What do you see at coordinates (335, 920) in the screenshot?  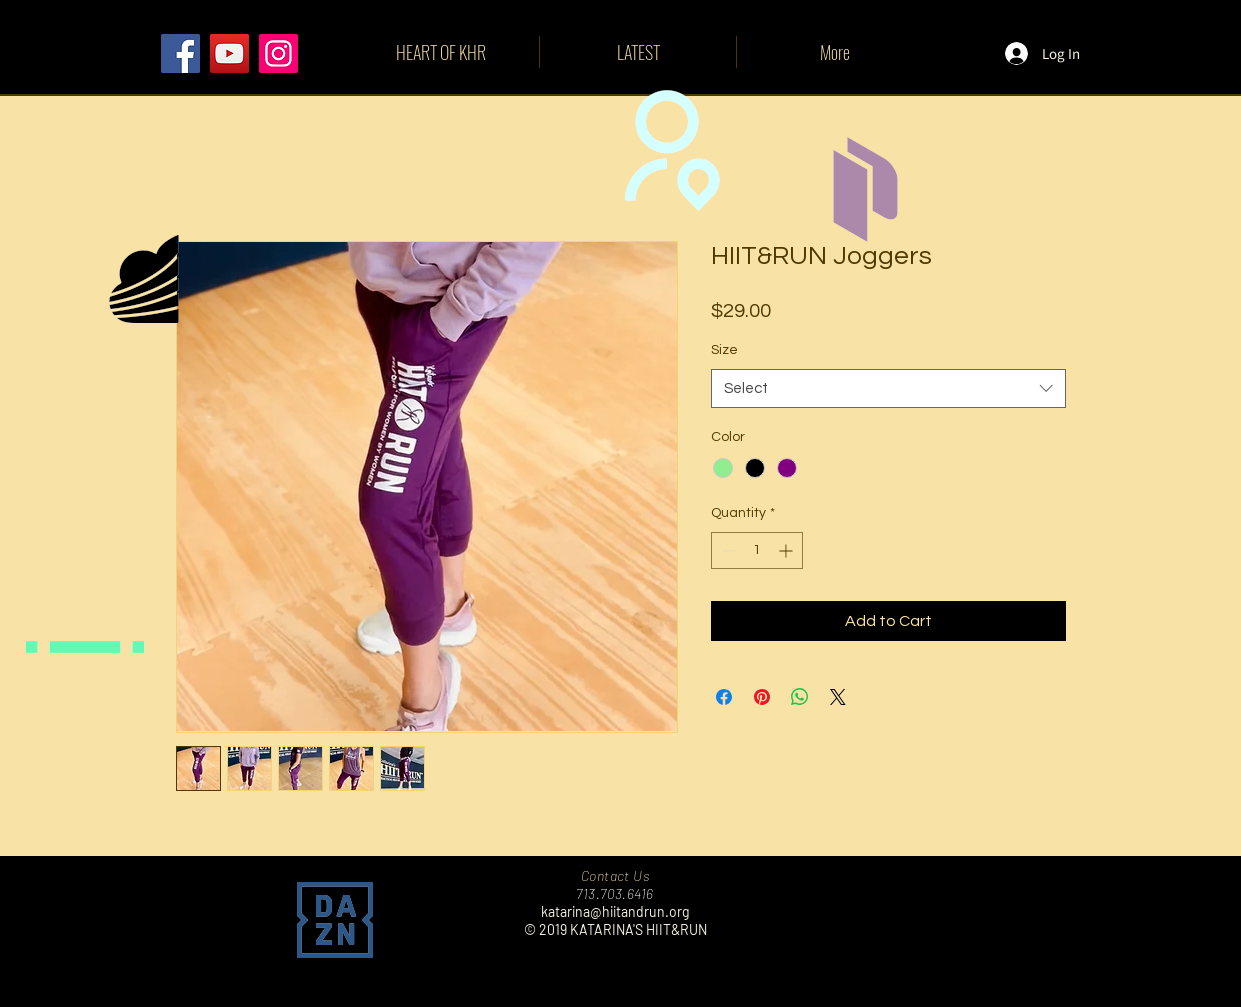 I see `open the DAZN sports streaming app` at bounding box center [335, 920].